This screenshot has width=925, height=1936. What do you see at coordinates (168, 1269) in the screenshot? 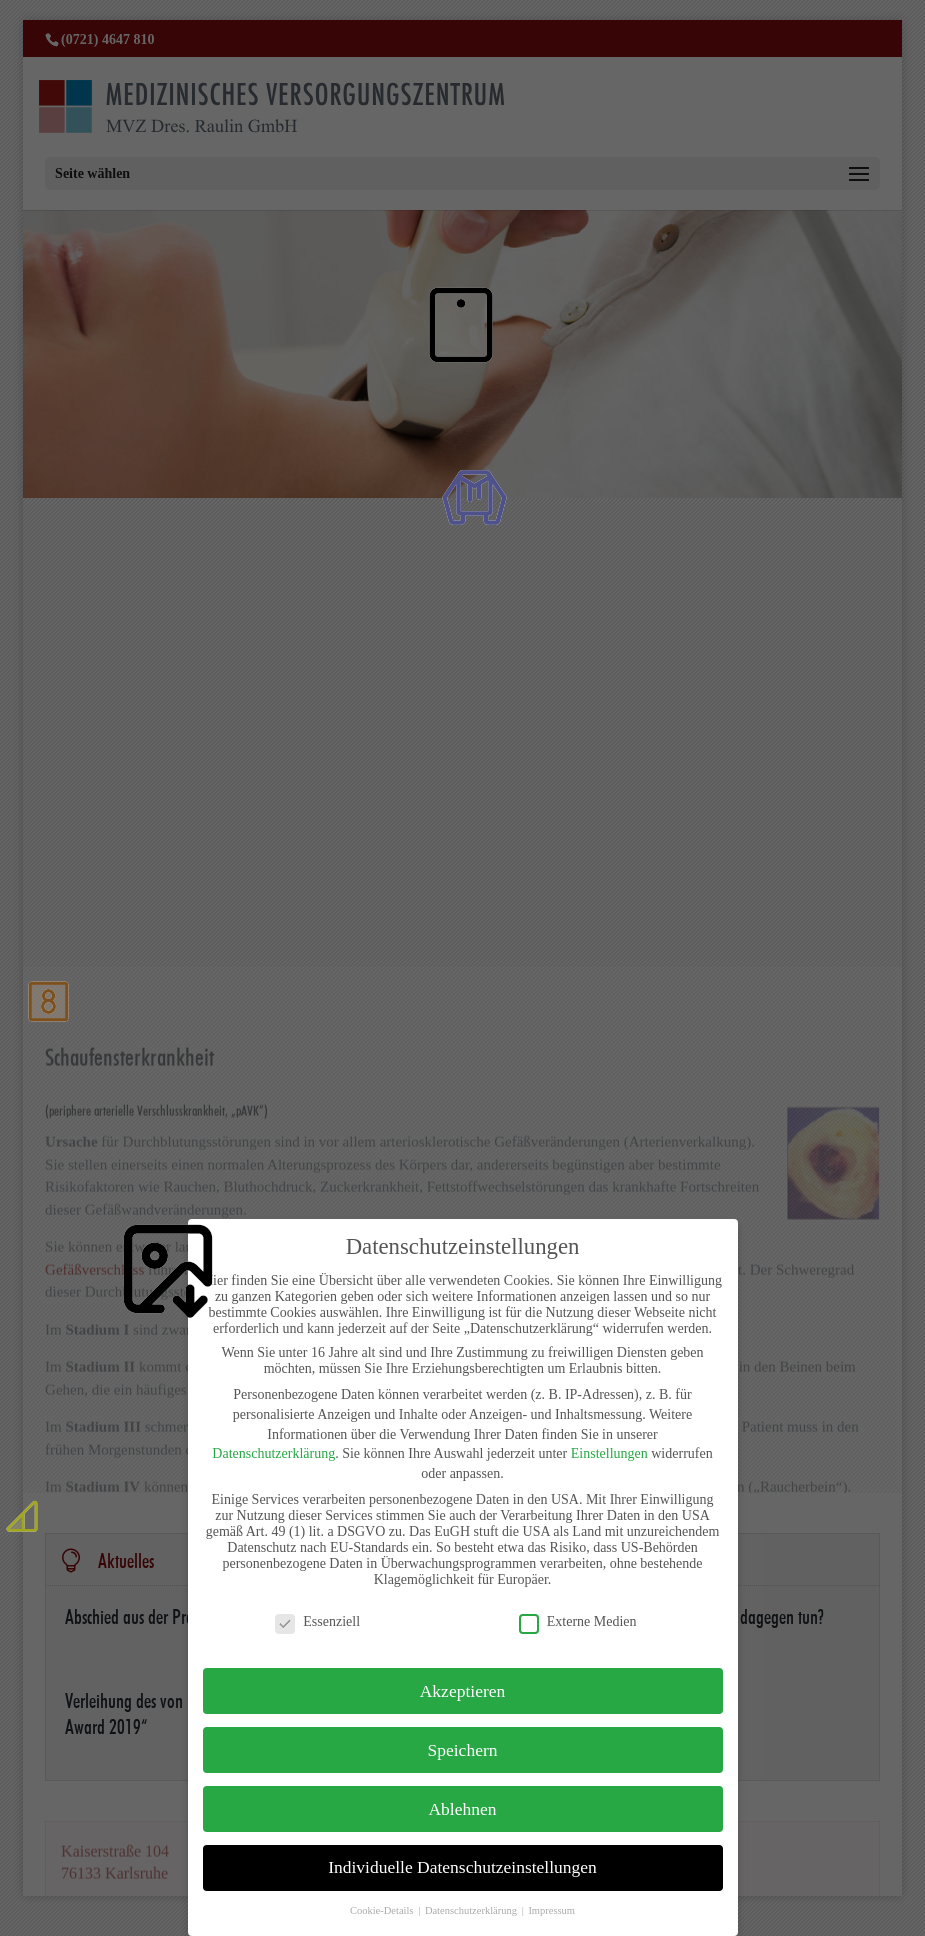
I see `download image` at bounding box center [168, 1269].